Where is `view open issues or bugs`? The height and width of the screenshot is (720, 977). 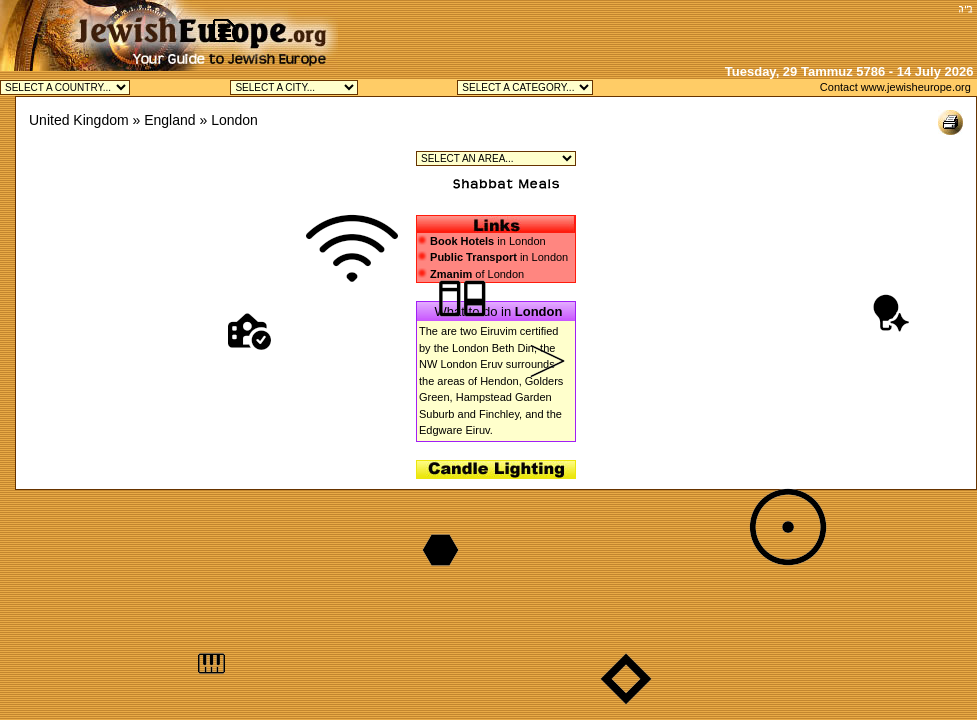
view open issues or bugs is located at coordinates (791, 530).